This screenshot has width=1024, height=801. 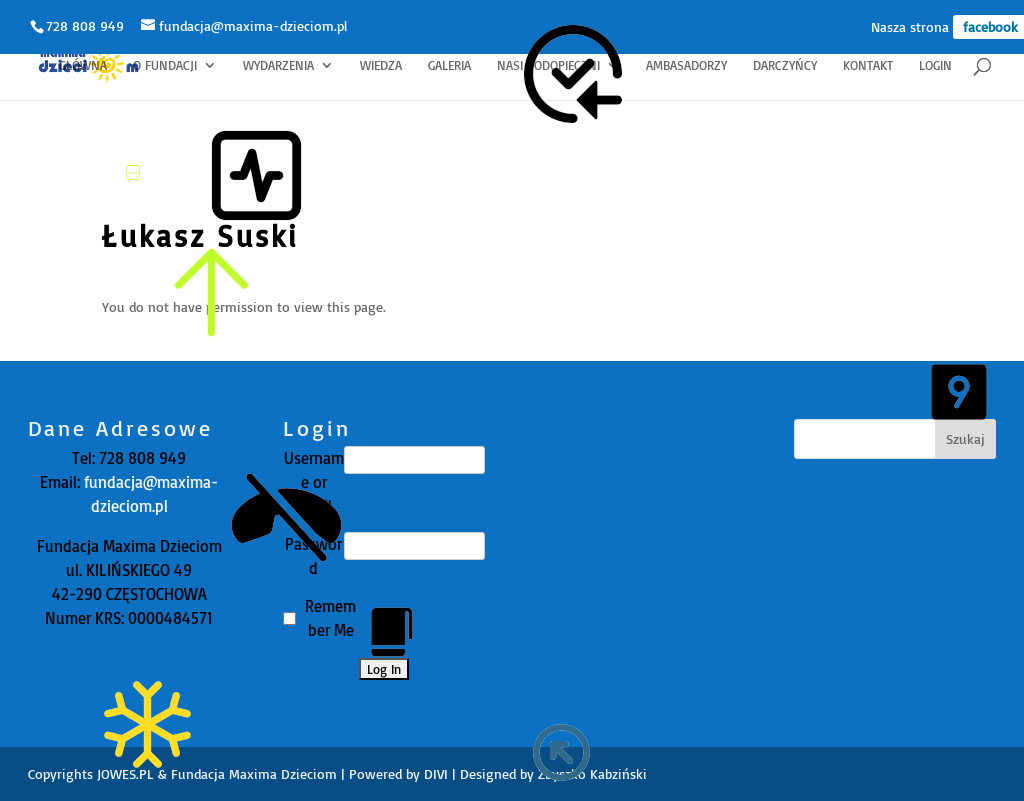 I want to click on activate cooling or air conditioning mode, so click(x=147, y=724).